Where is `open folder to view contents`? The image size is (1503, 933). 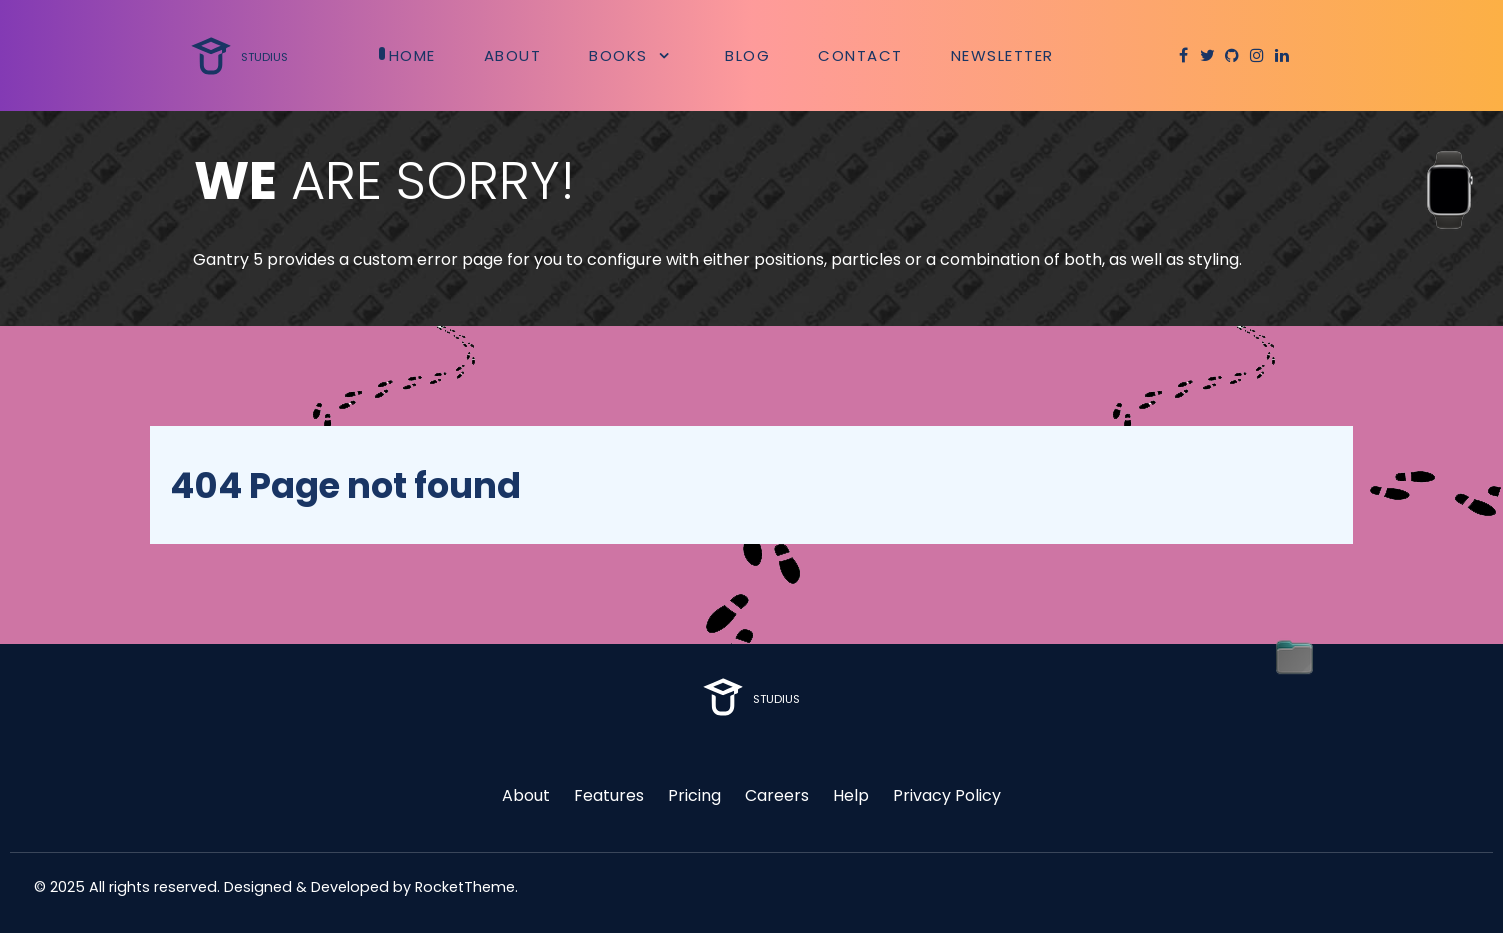 open folder to view contents is located at coordinates (1294, 656).